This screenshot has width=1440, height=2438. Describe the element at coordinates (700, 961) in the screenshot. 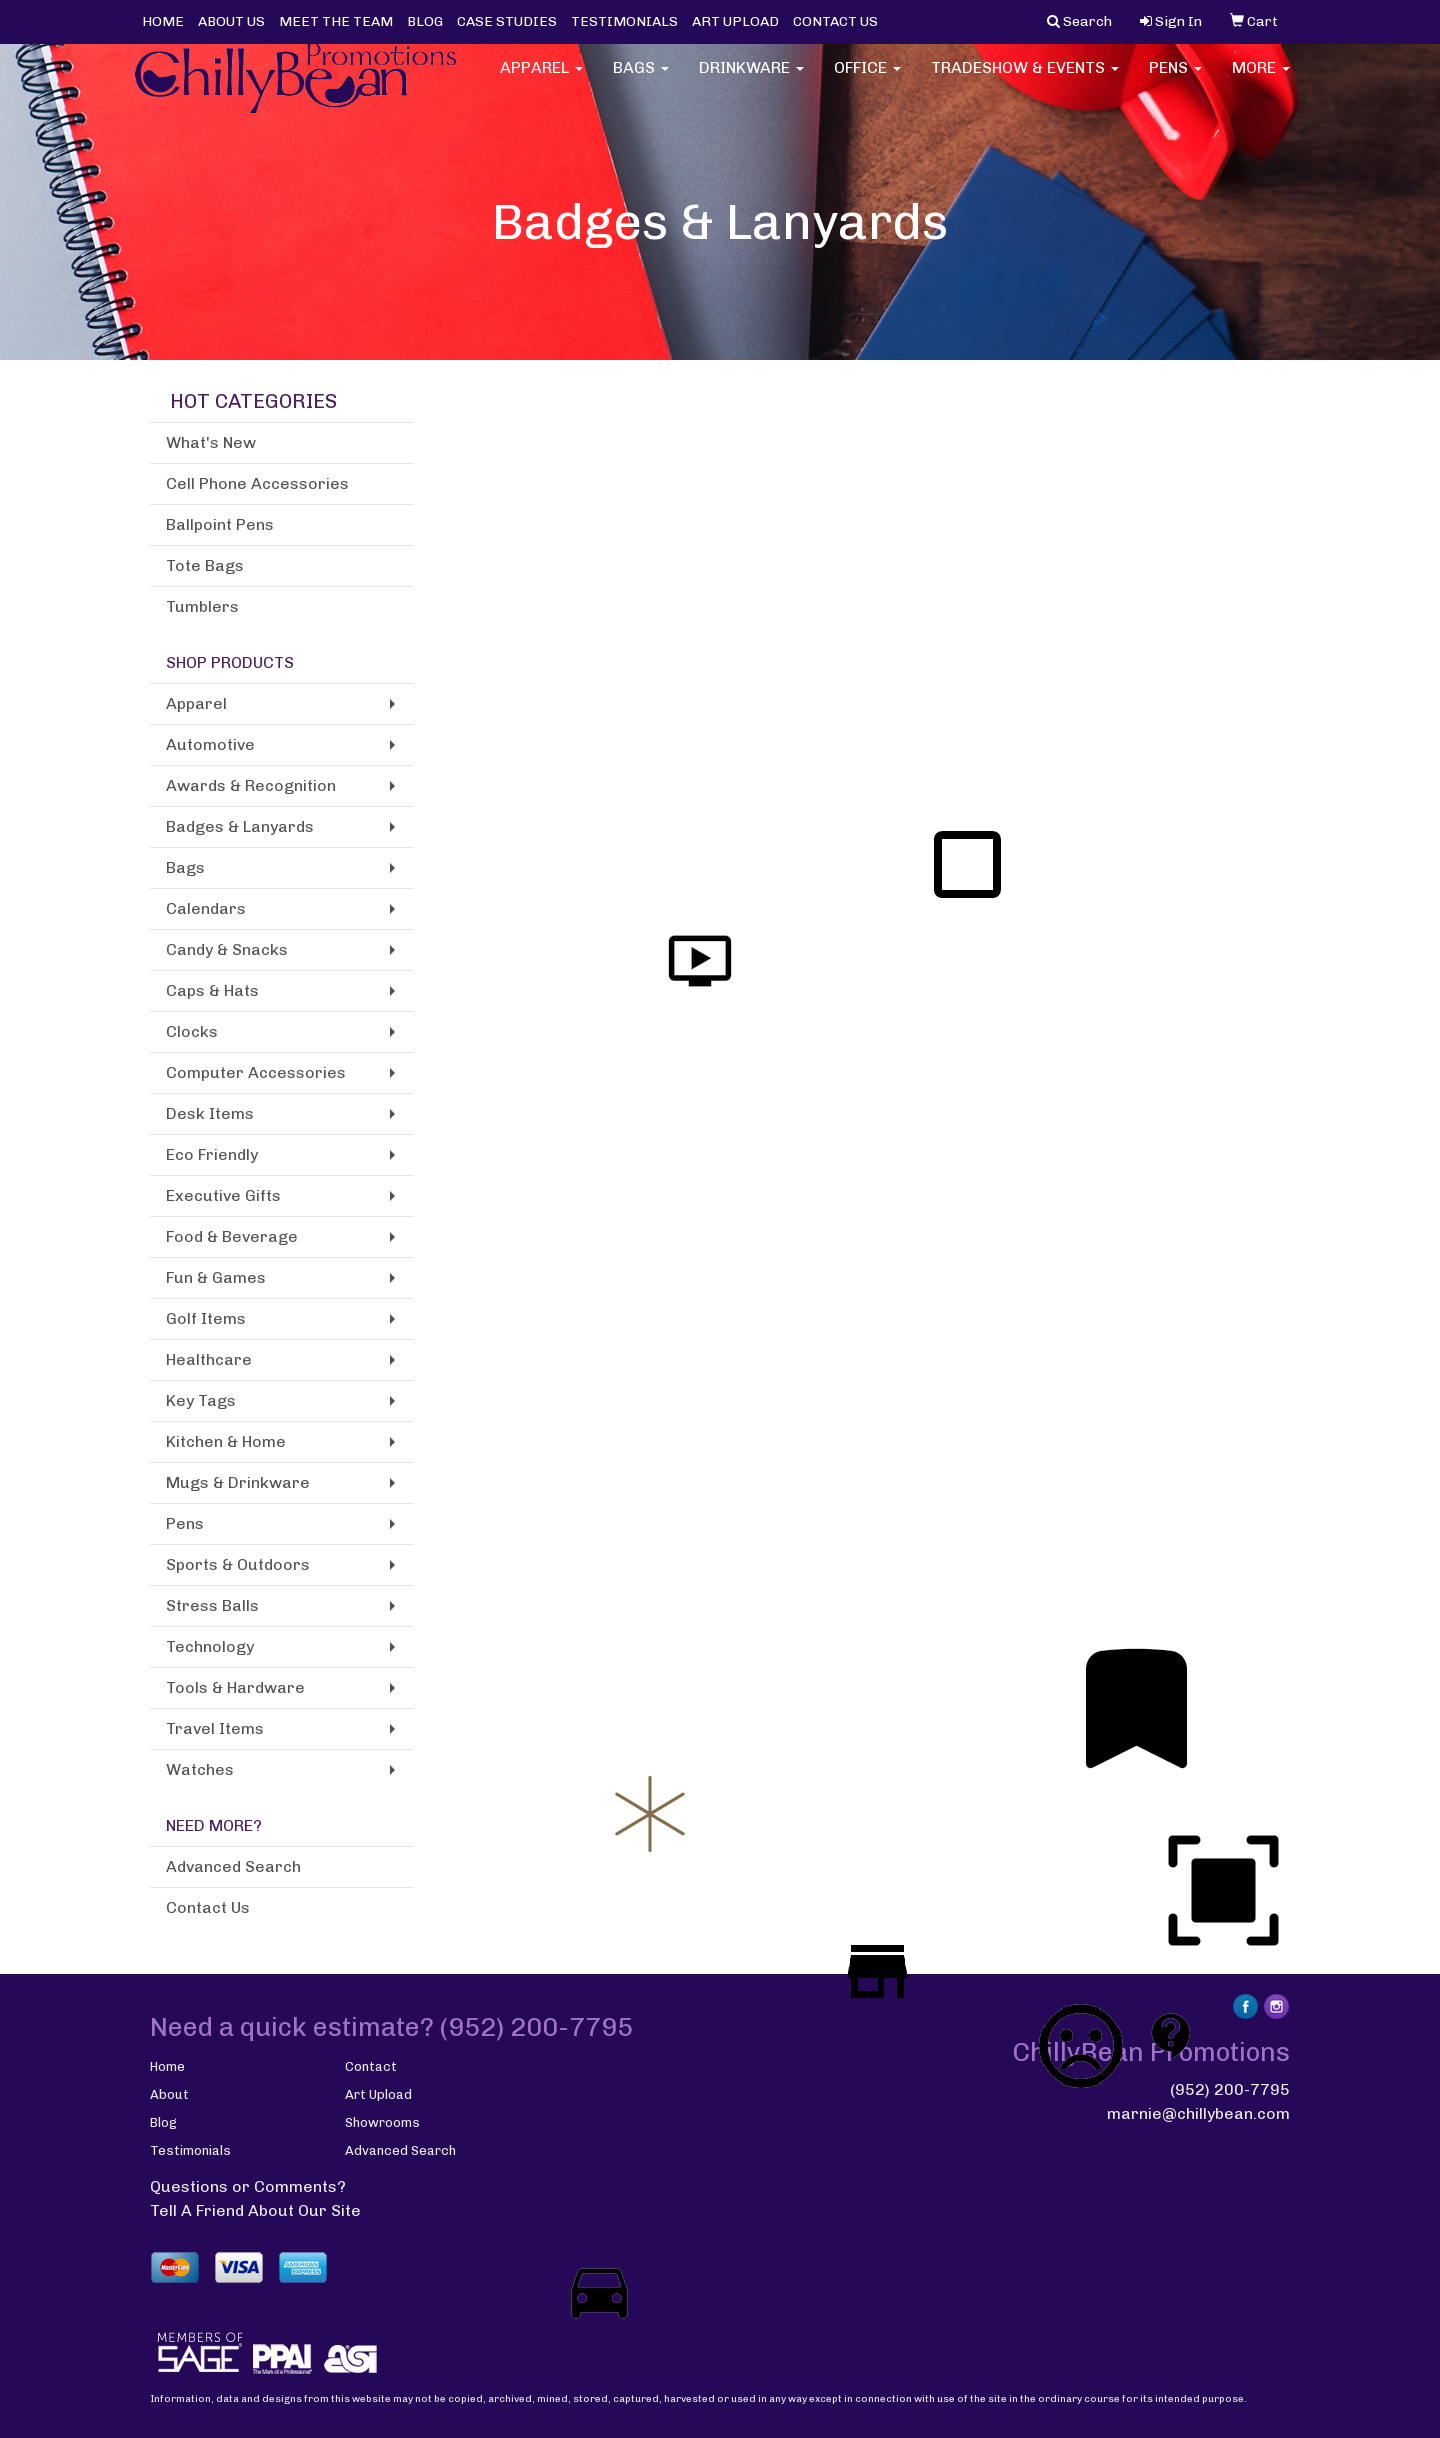

I see `access on-demand video content` at that location.